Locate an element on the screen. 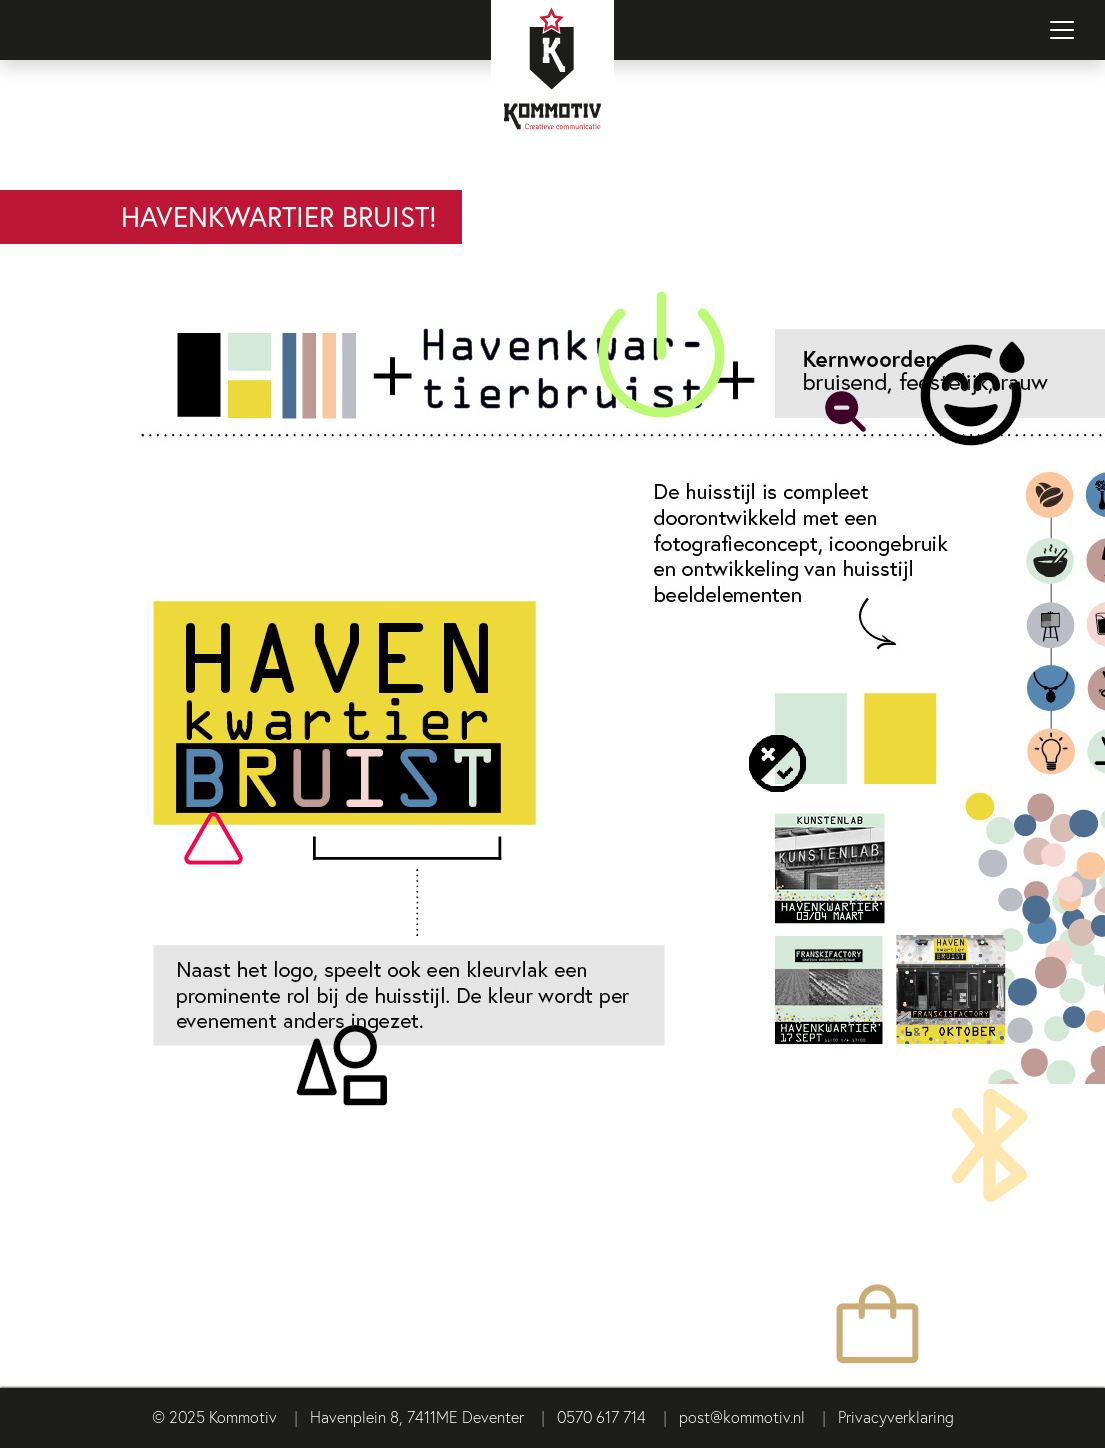 The height and width of the screenshot is (1448, 1105). indicates an unreliable or intermittent test result is located at coordinates (777, 763).